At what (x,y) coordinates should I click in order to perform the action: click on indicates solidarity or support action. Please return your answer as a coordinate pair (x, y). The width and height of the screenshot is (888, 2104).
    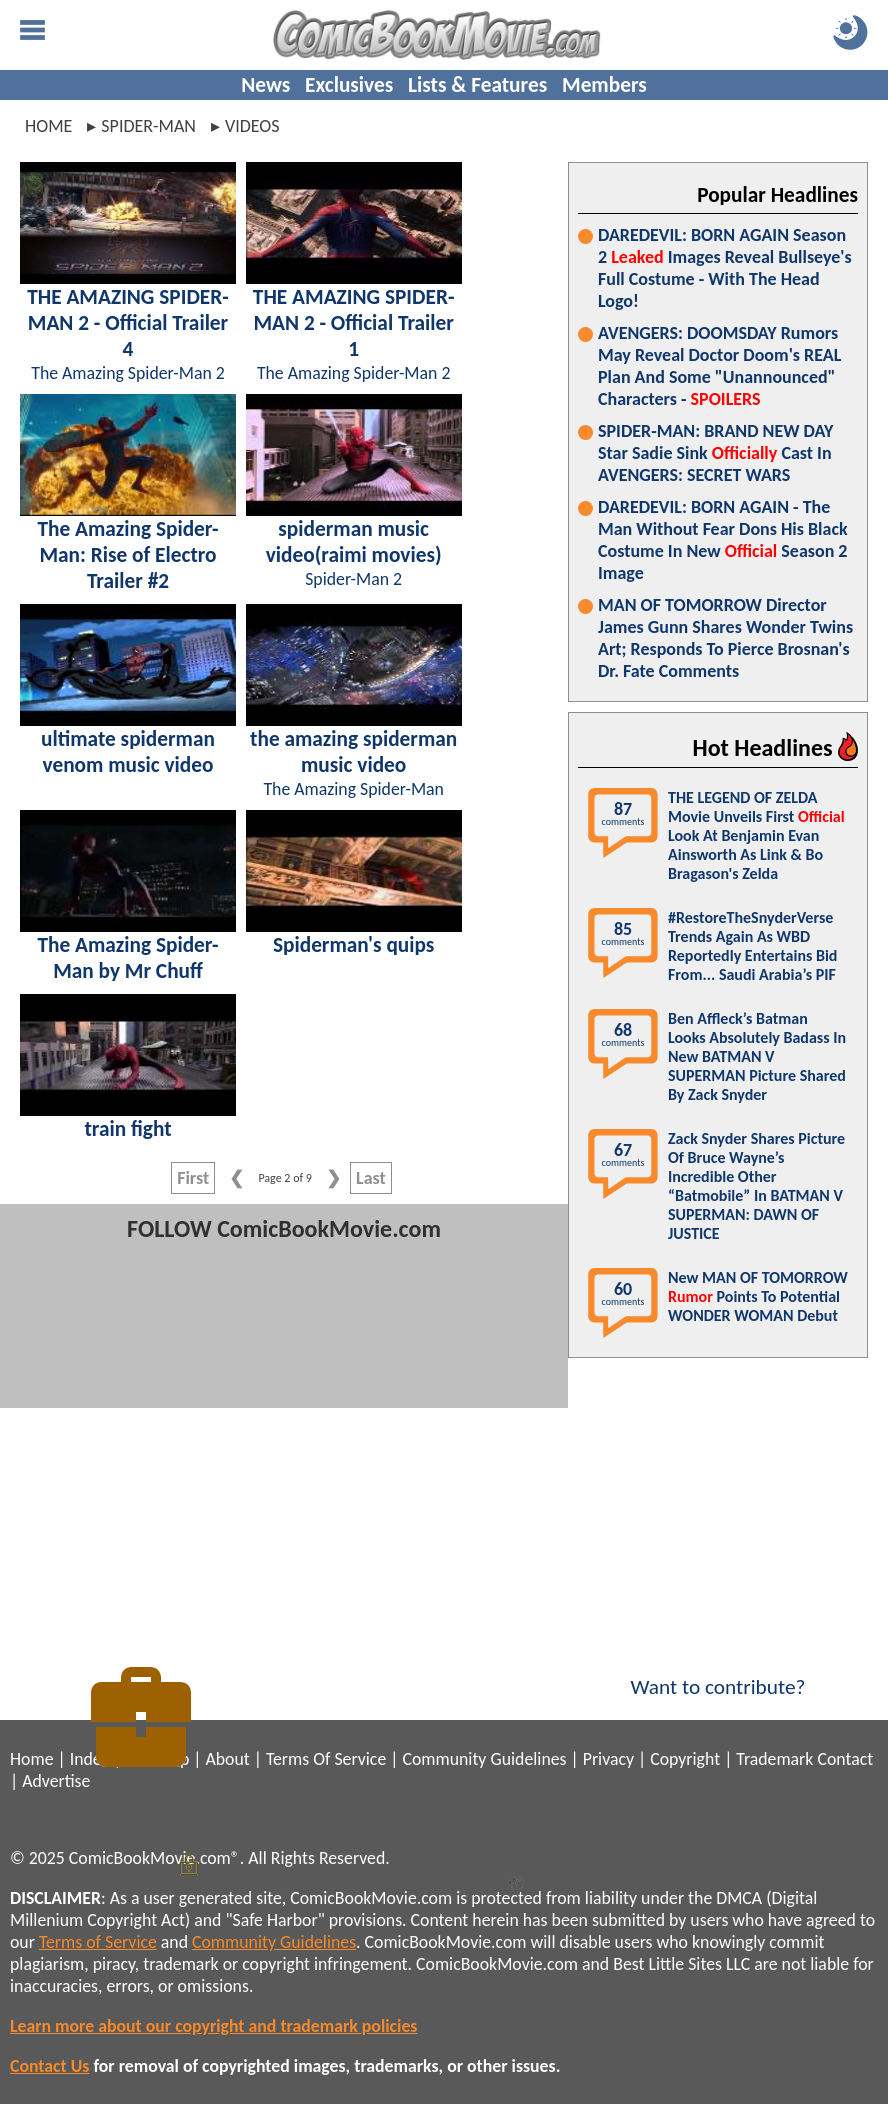
    Looking at the image, I should click on (517, 1883).